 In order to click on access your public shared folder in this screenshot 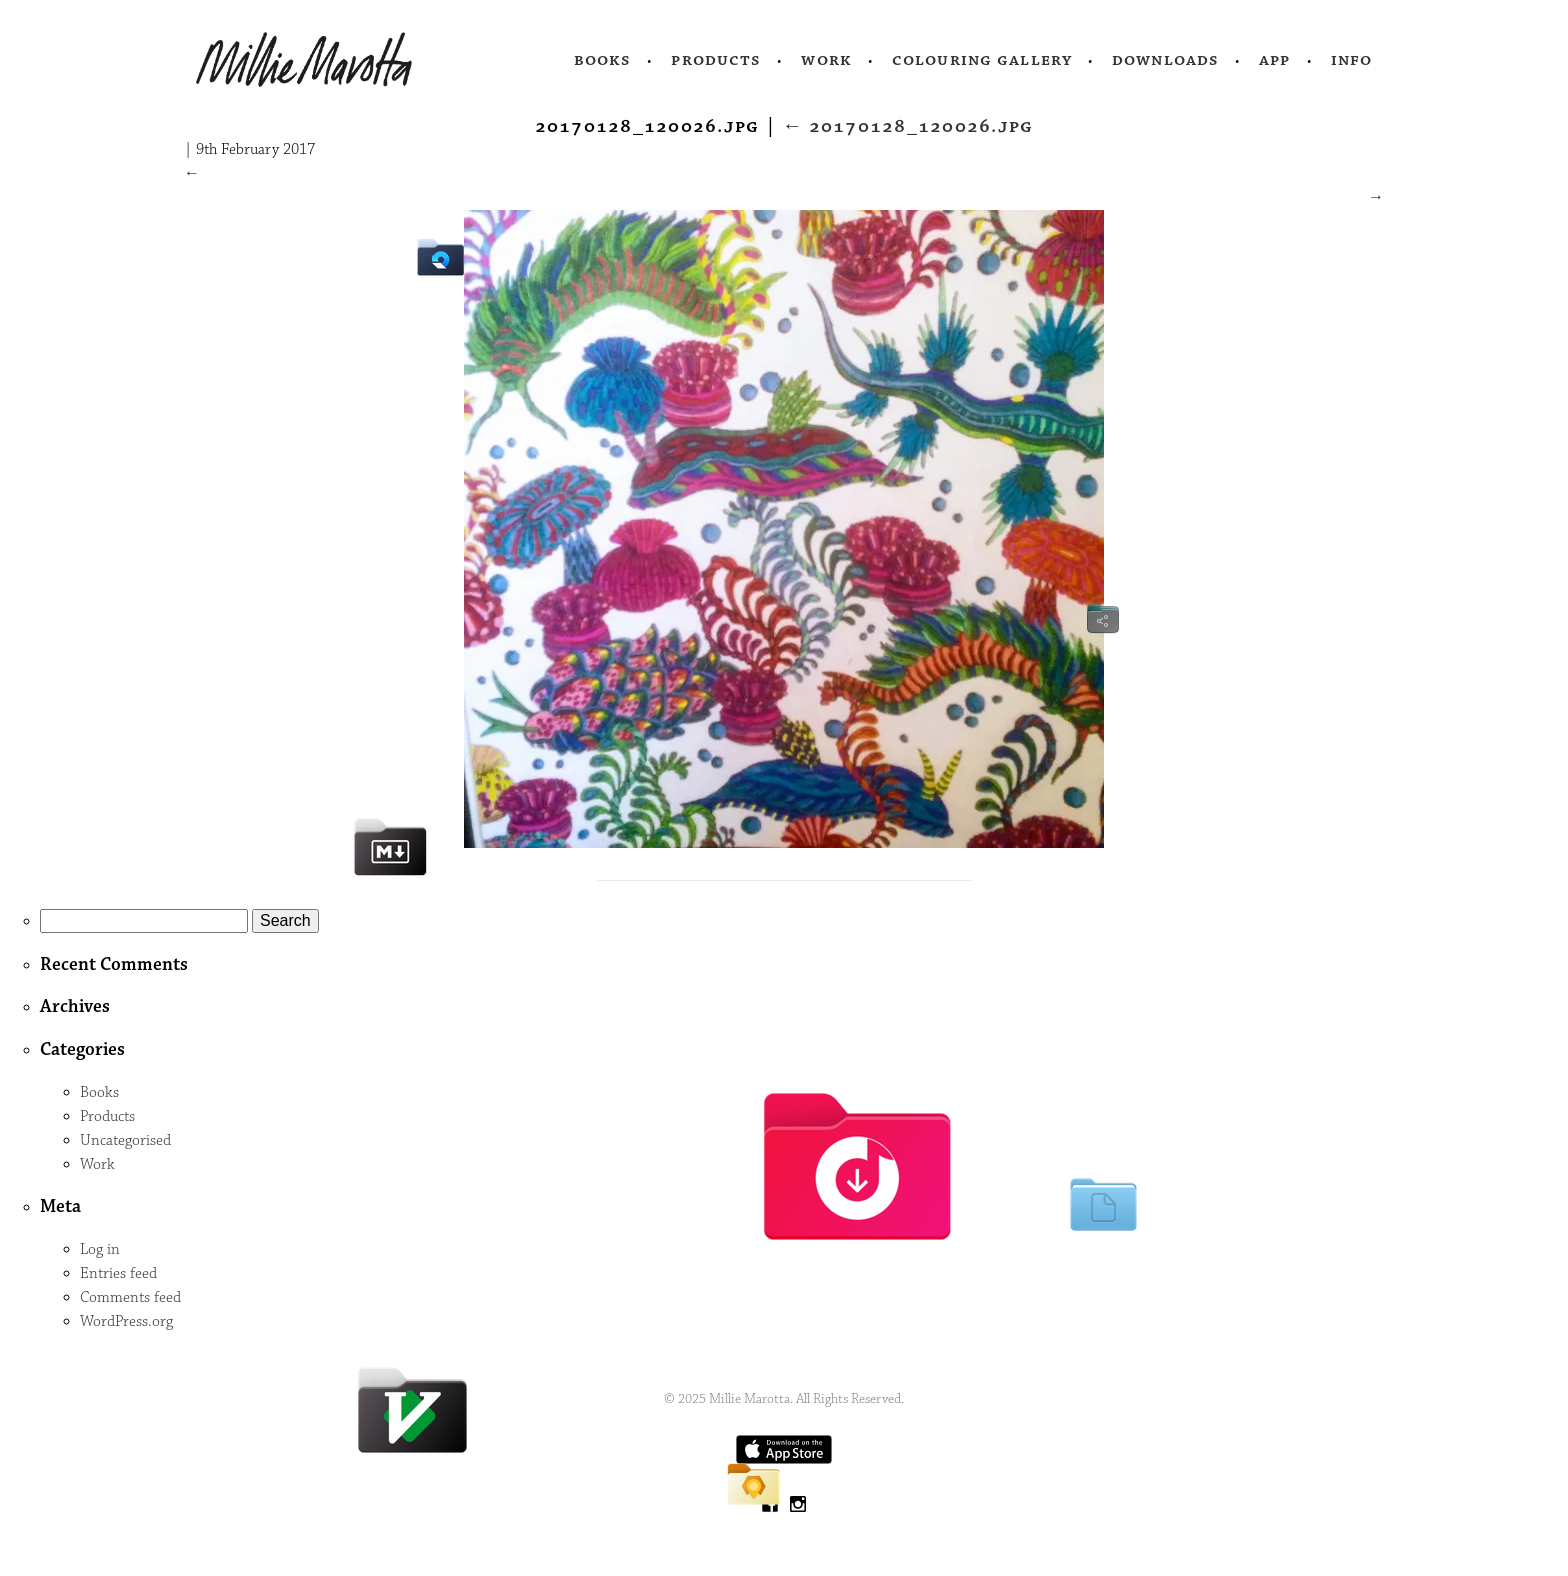, I will do `click(1103, 618)`.